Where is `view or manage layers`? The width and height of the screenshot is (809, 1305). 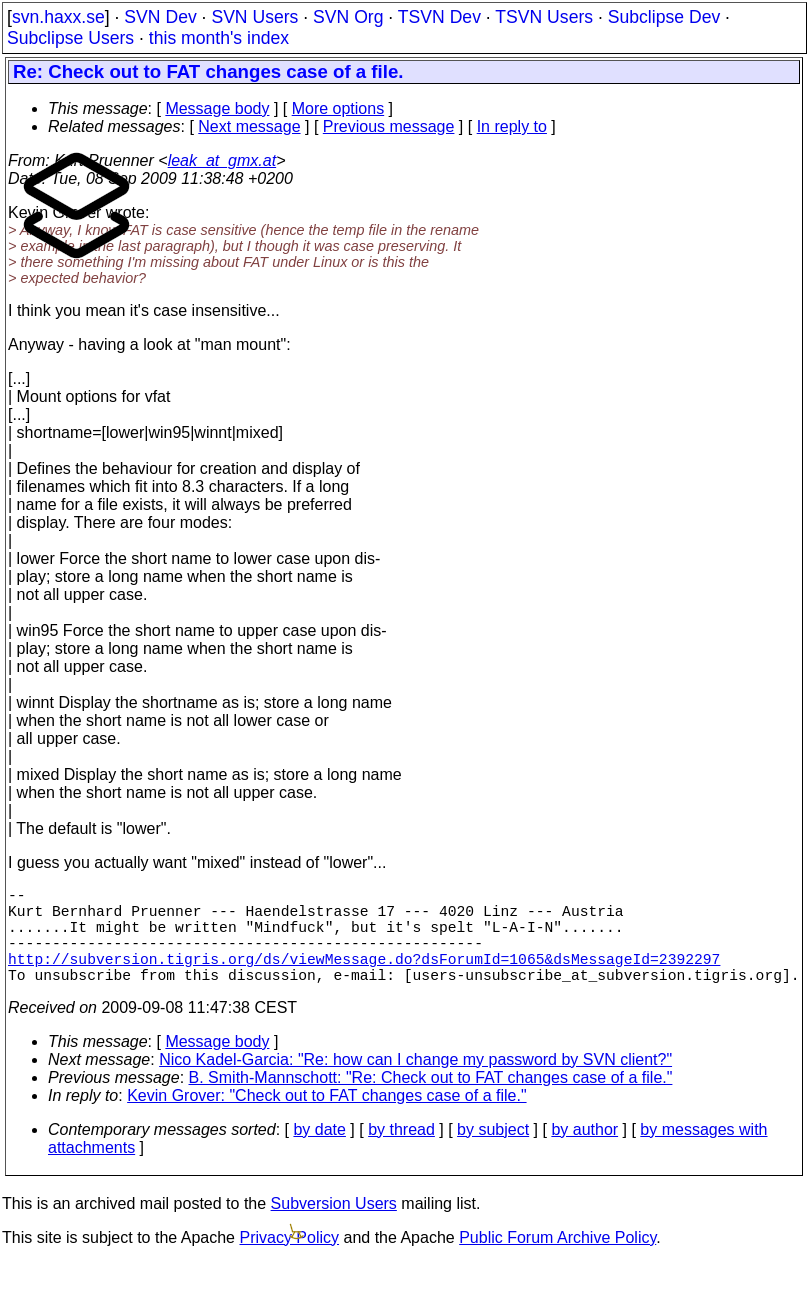 view or manage layers is located at coordinates (76, 205).